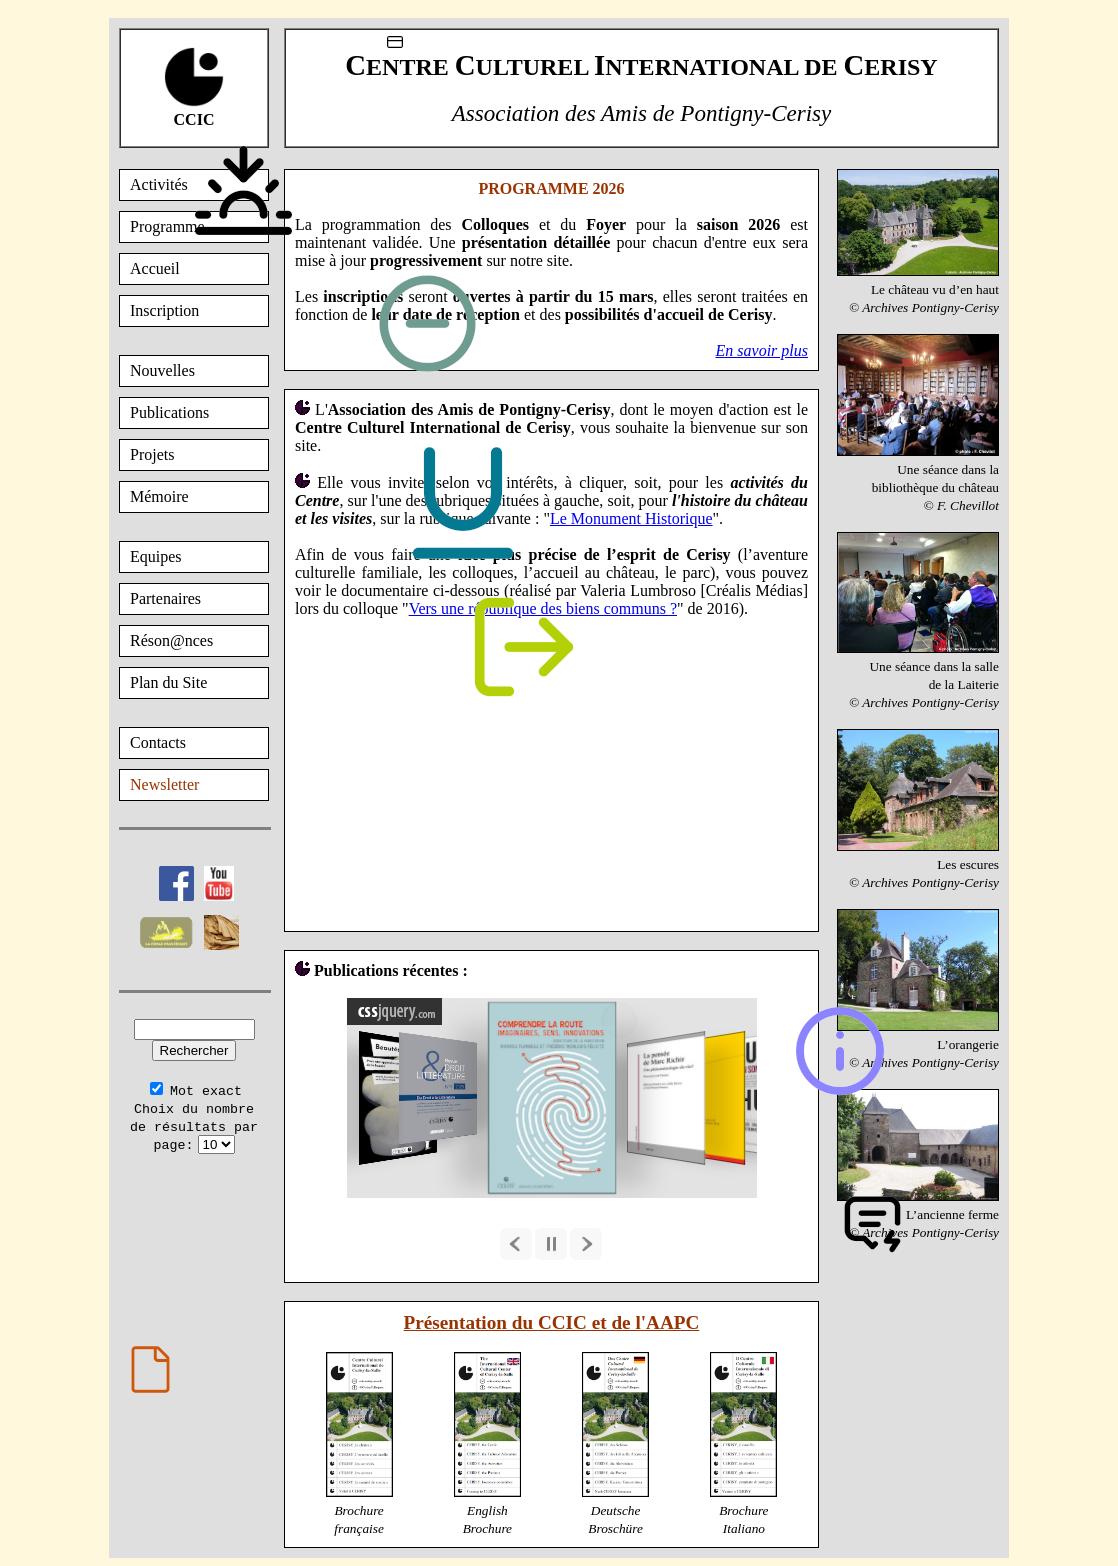  I want to click on send a quick reply, so click(872, 1221).